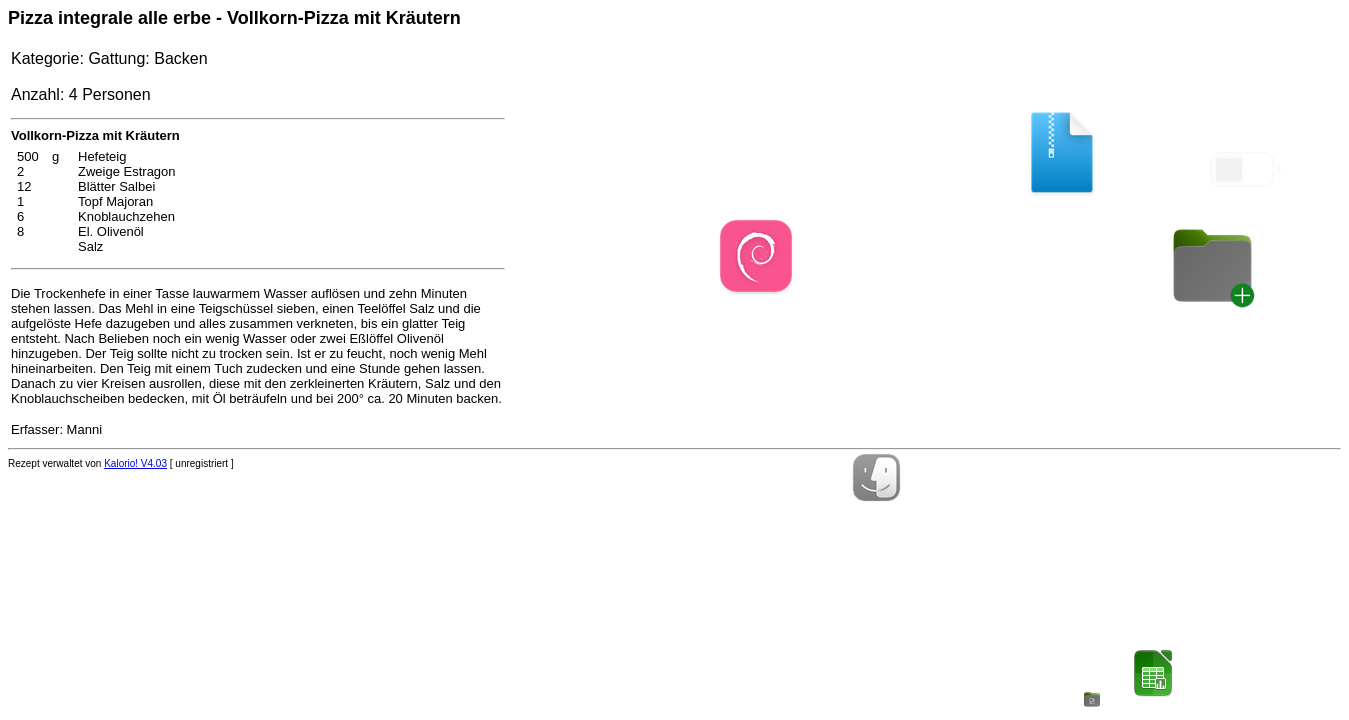  What do you see at coordinates (1245, 169) in the screenshot?
I see `indicates battery at 50% charge` at bounding box center [1245, 169].